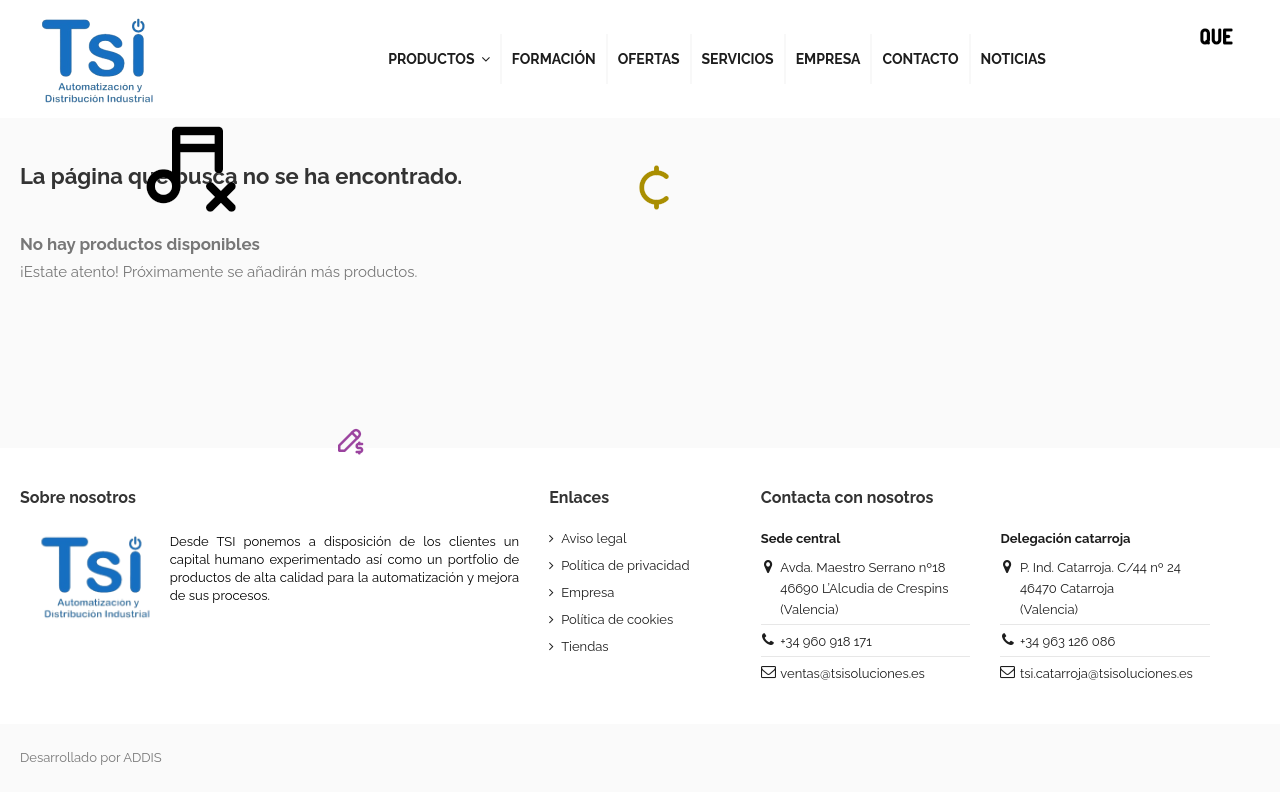 The width and height of the screenshot is (1280, 792). Describe the element at coordinates (1216, 36) in the screenshot. I see `indicates a queue in http request handling` at that location.